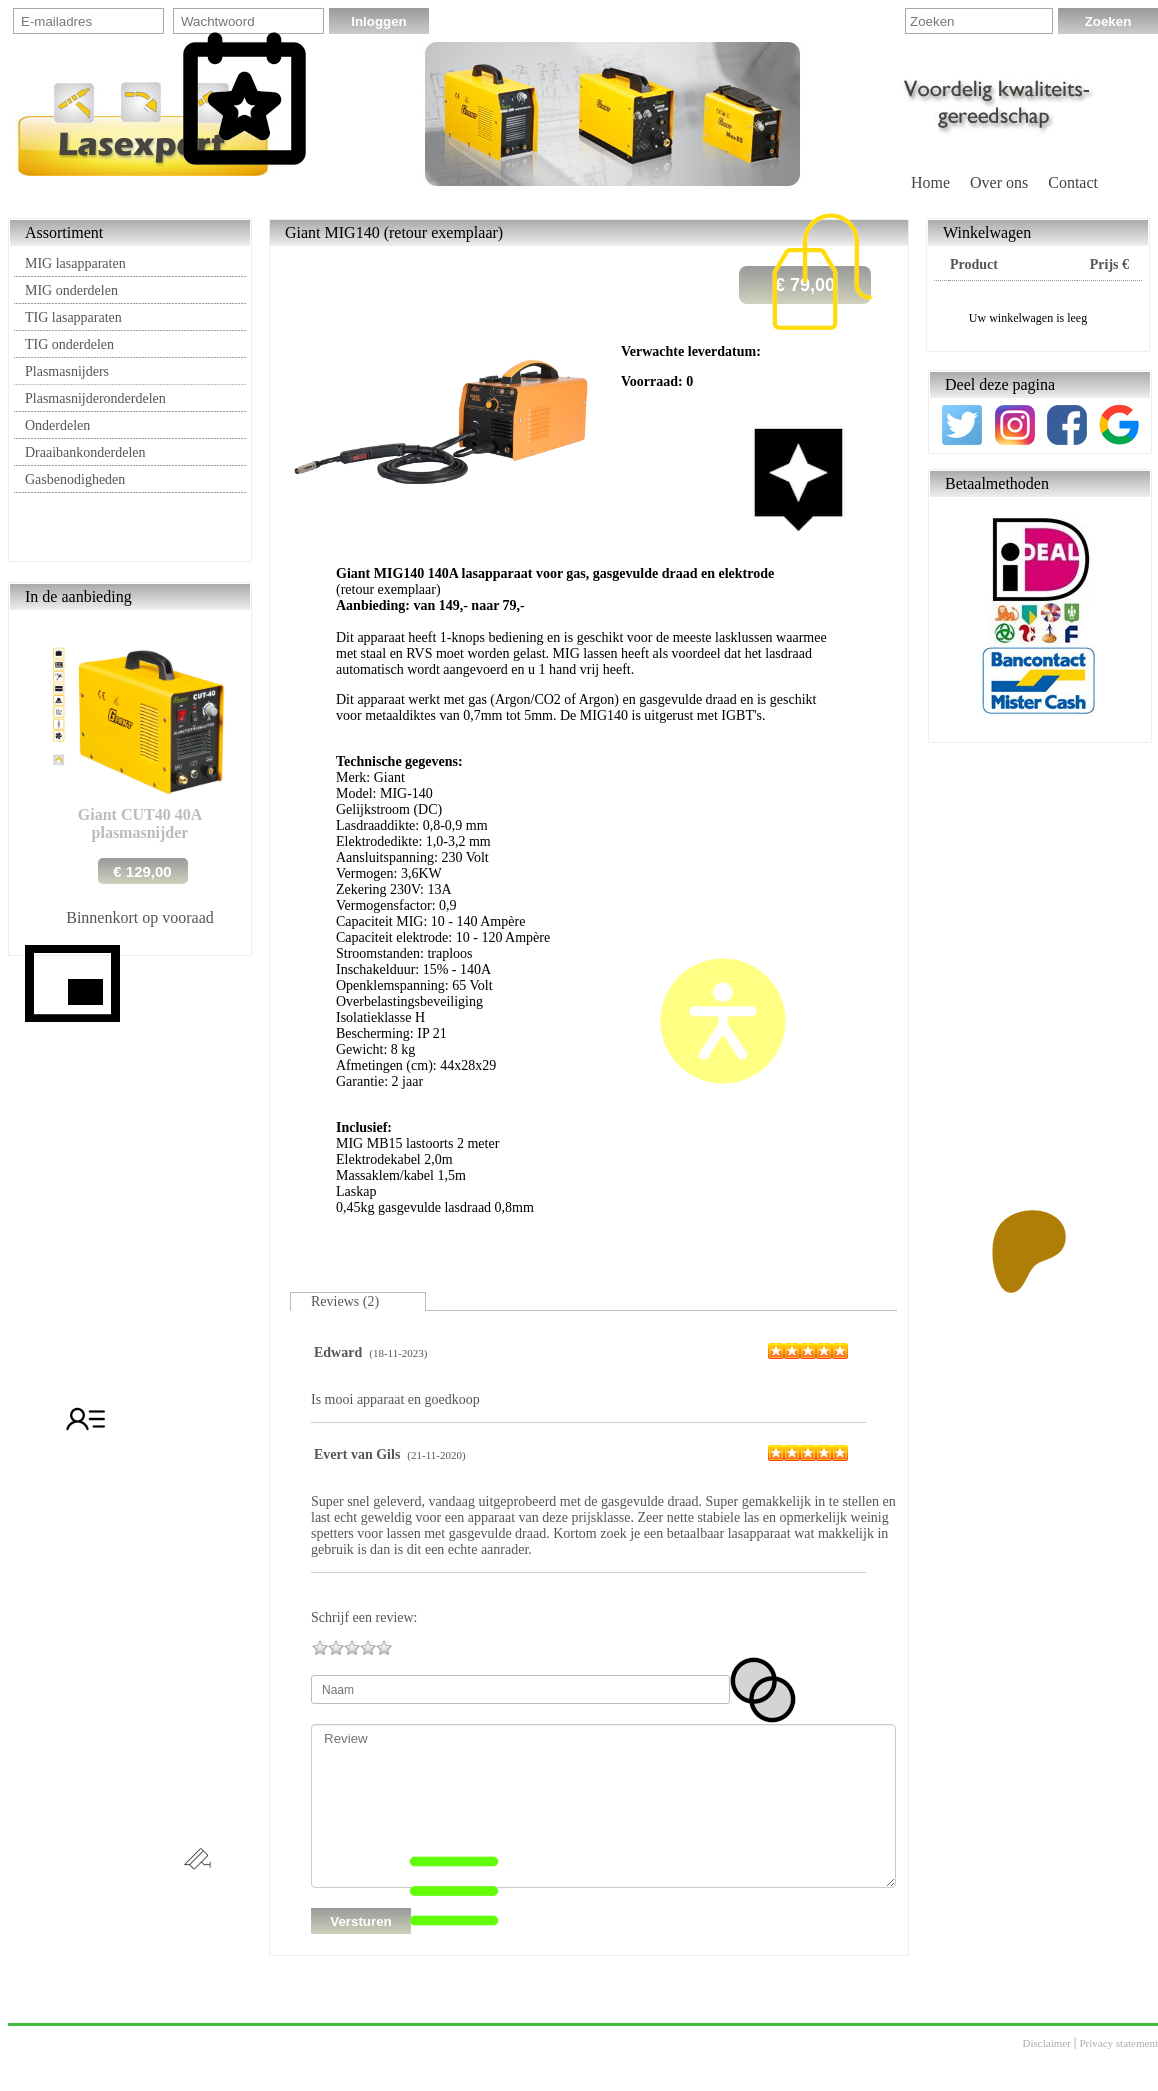  Describe the element at coordinates (85, 1419) in the screenshot. I see `view user directory or contact list` at that location.